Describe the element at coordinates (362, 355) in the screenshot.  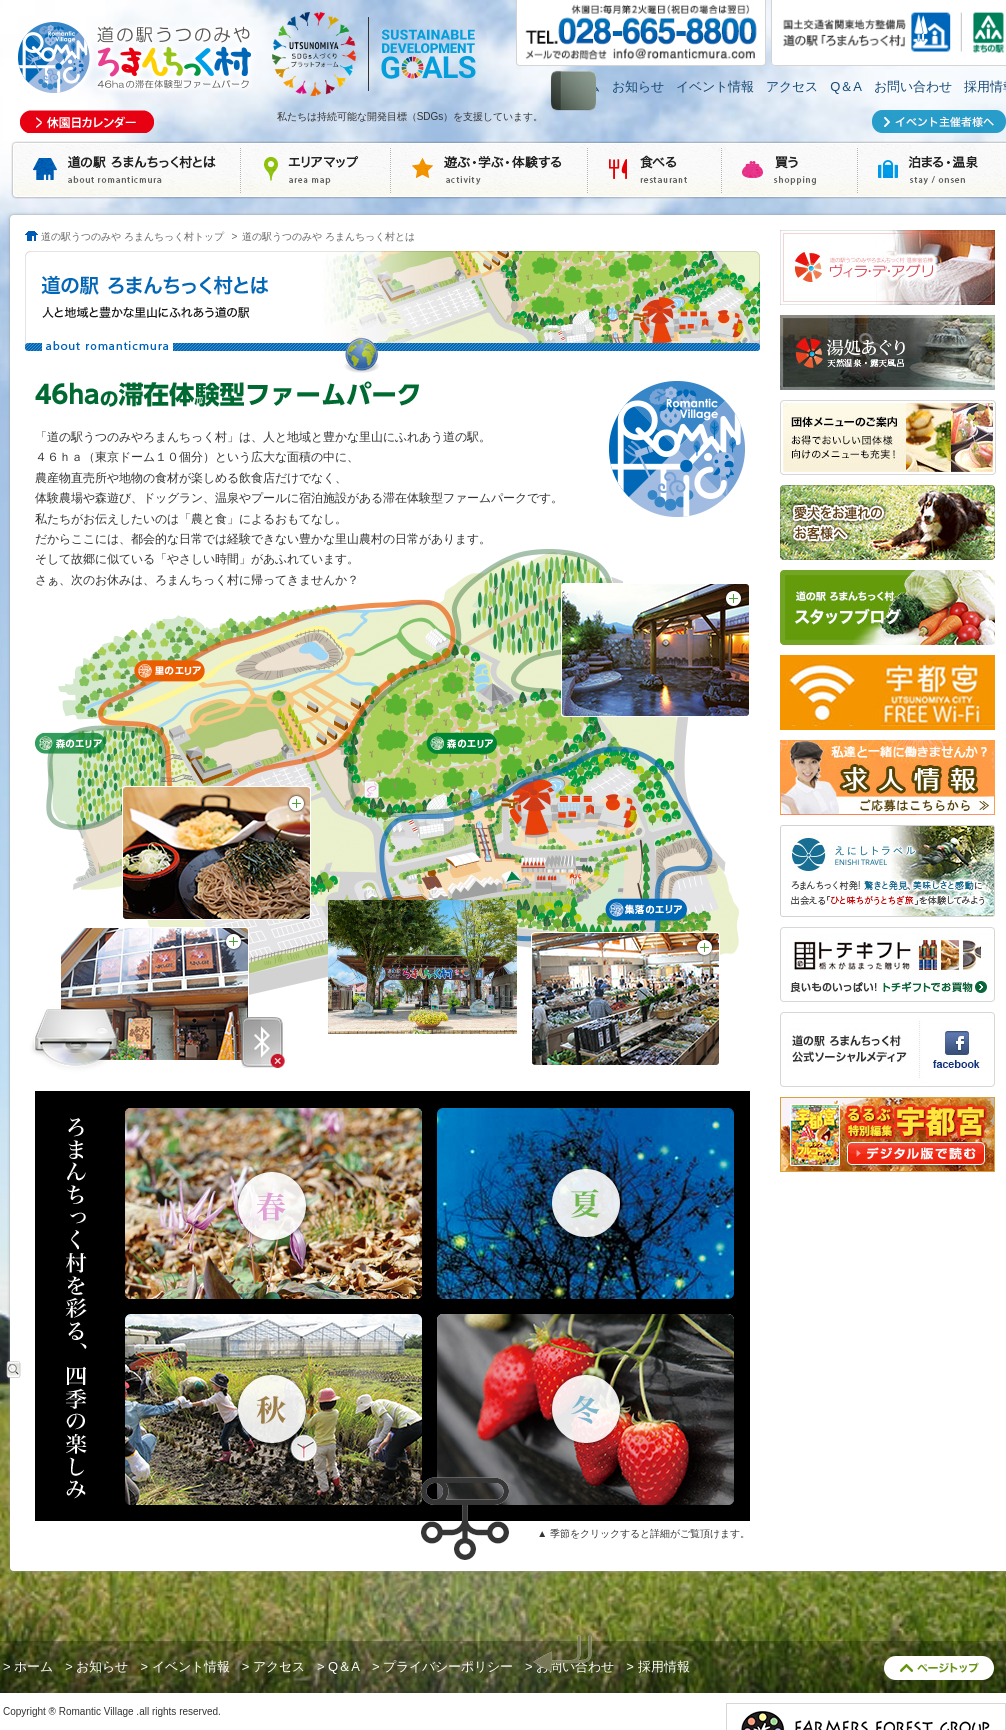
I see `indicates web or internet content` at that location.